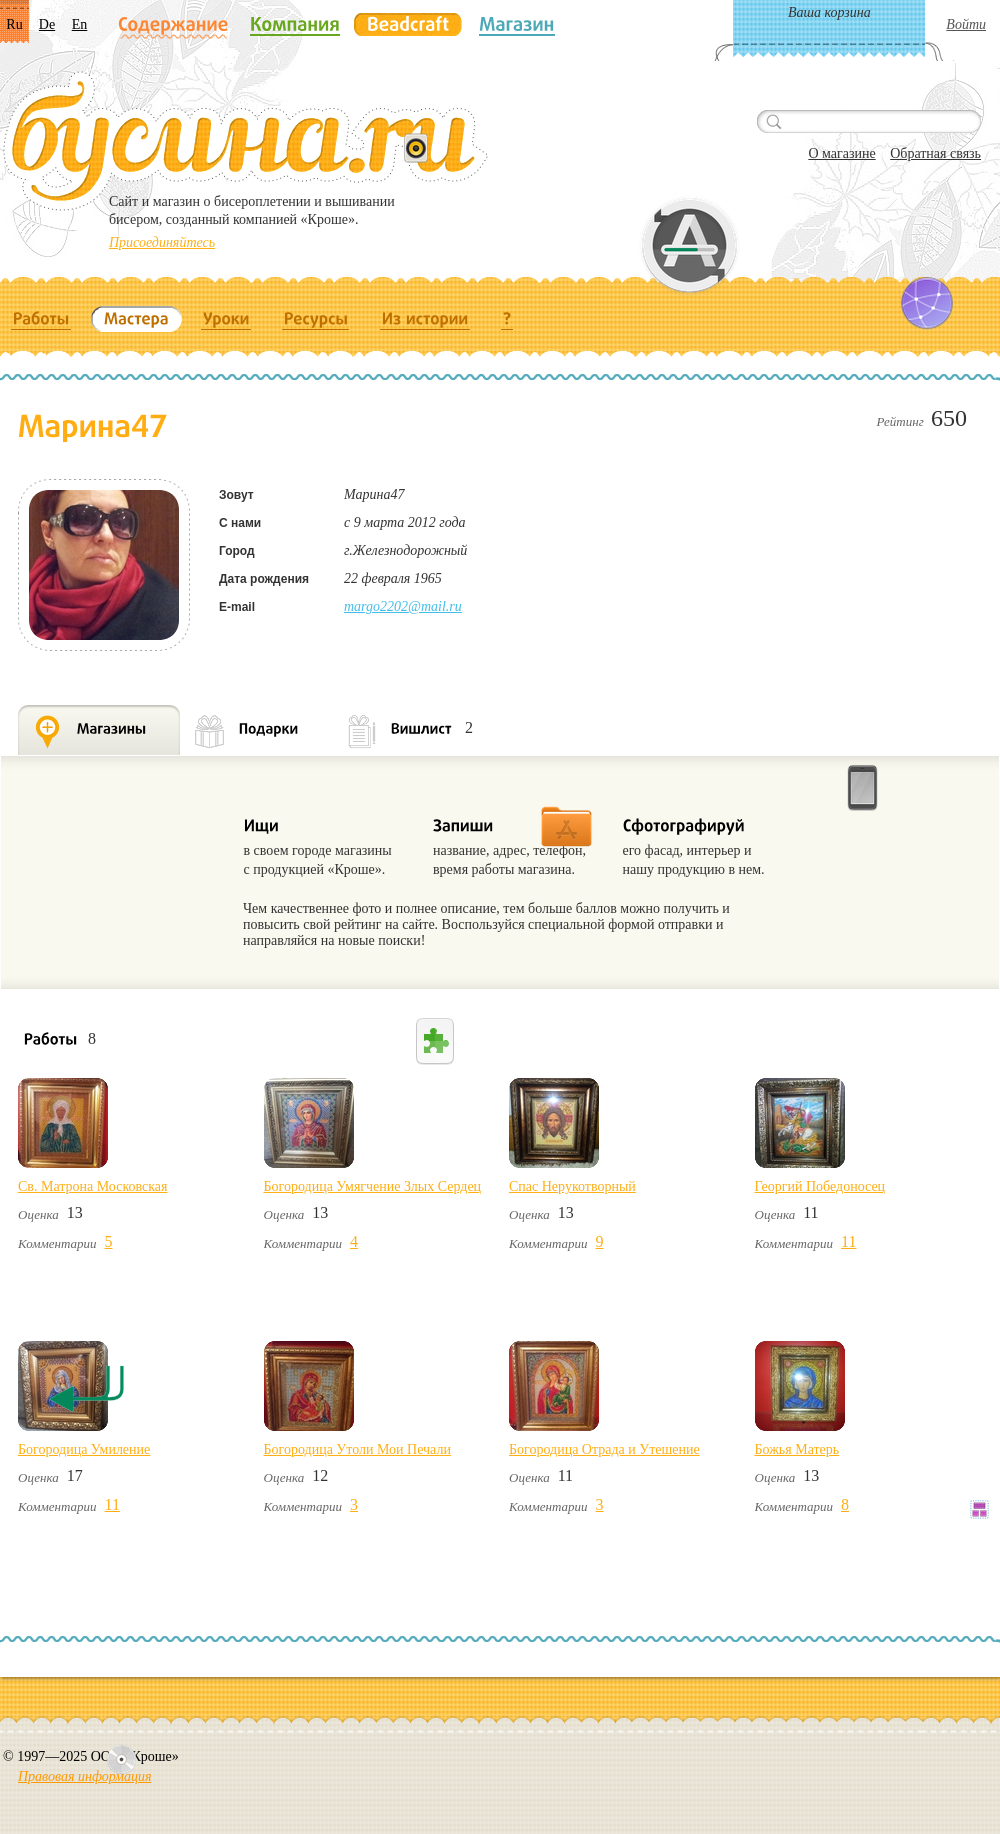 This screenshot has height=1834, width=1000. Describe the element at coordinates (689, 245) in the screenshot. I see `open system software update application` at that location.